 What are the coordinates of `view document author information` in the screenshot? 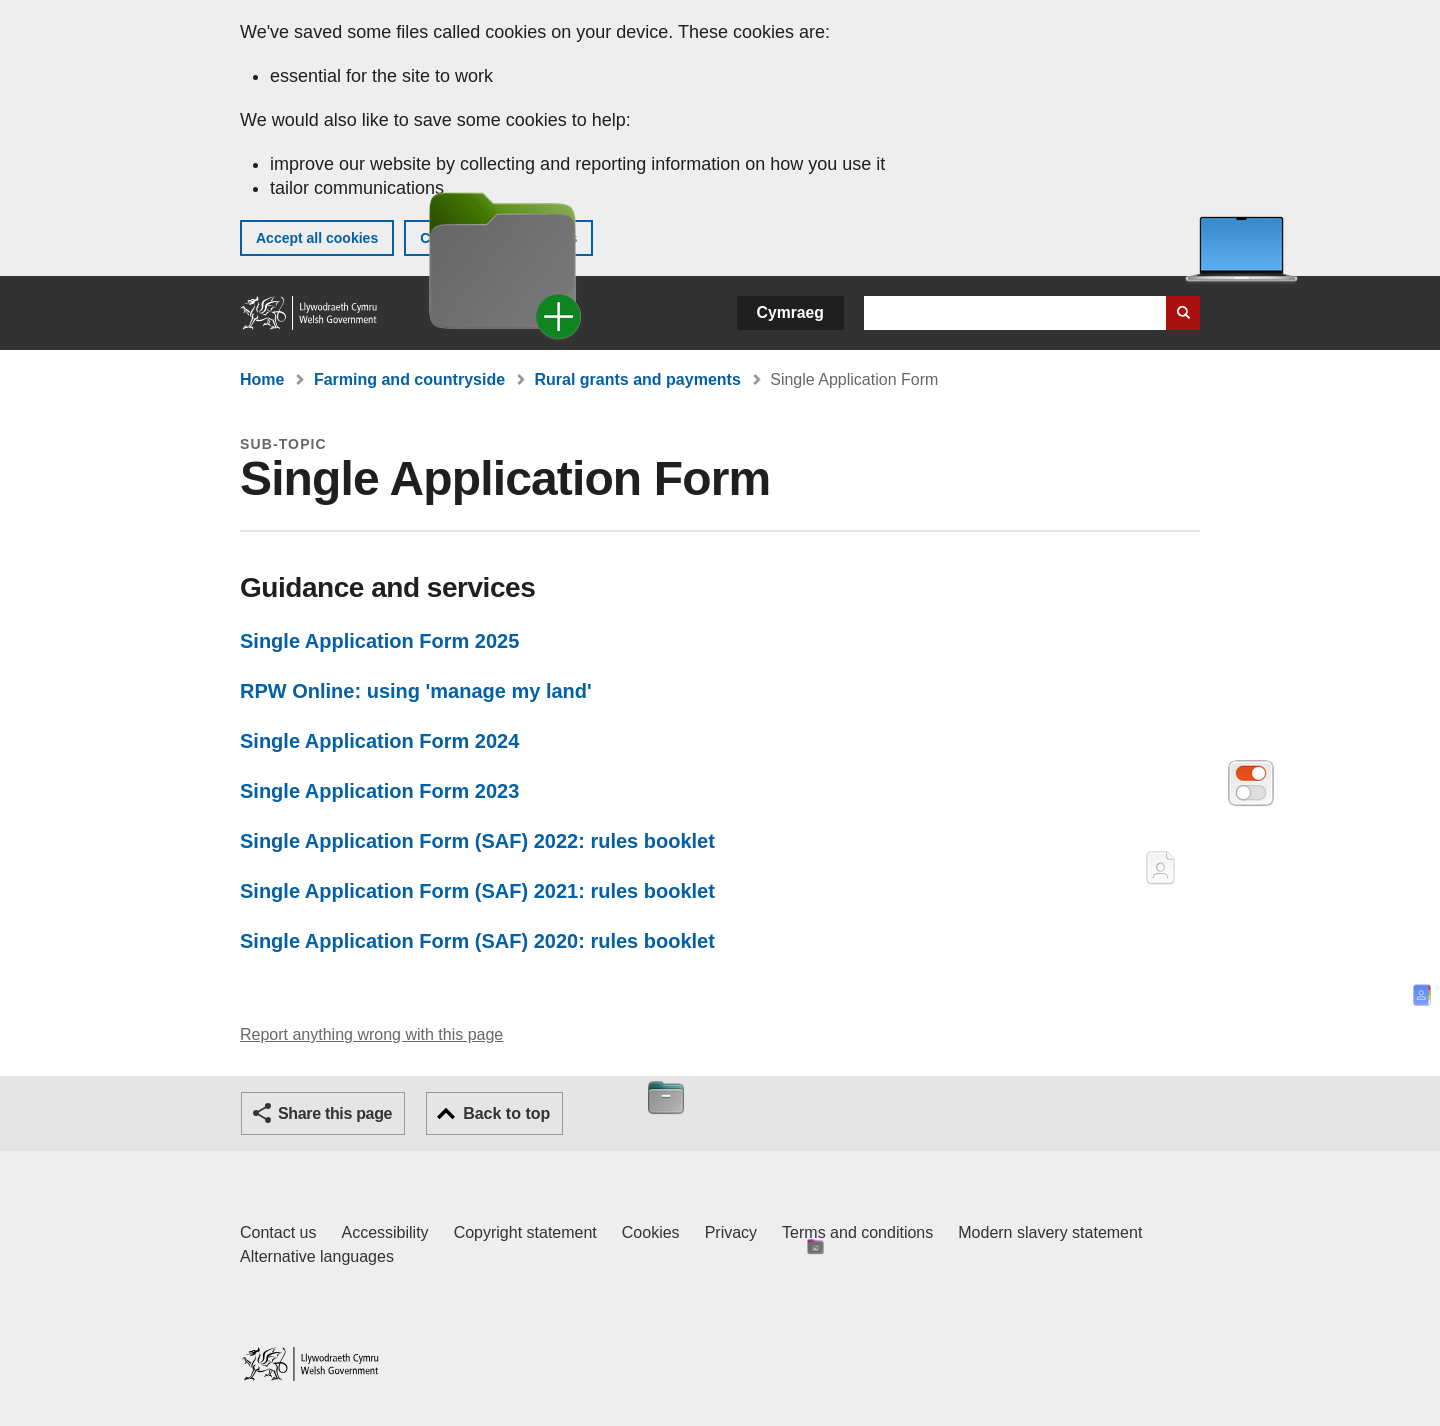 It's located at (1160, 867).